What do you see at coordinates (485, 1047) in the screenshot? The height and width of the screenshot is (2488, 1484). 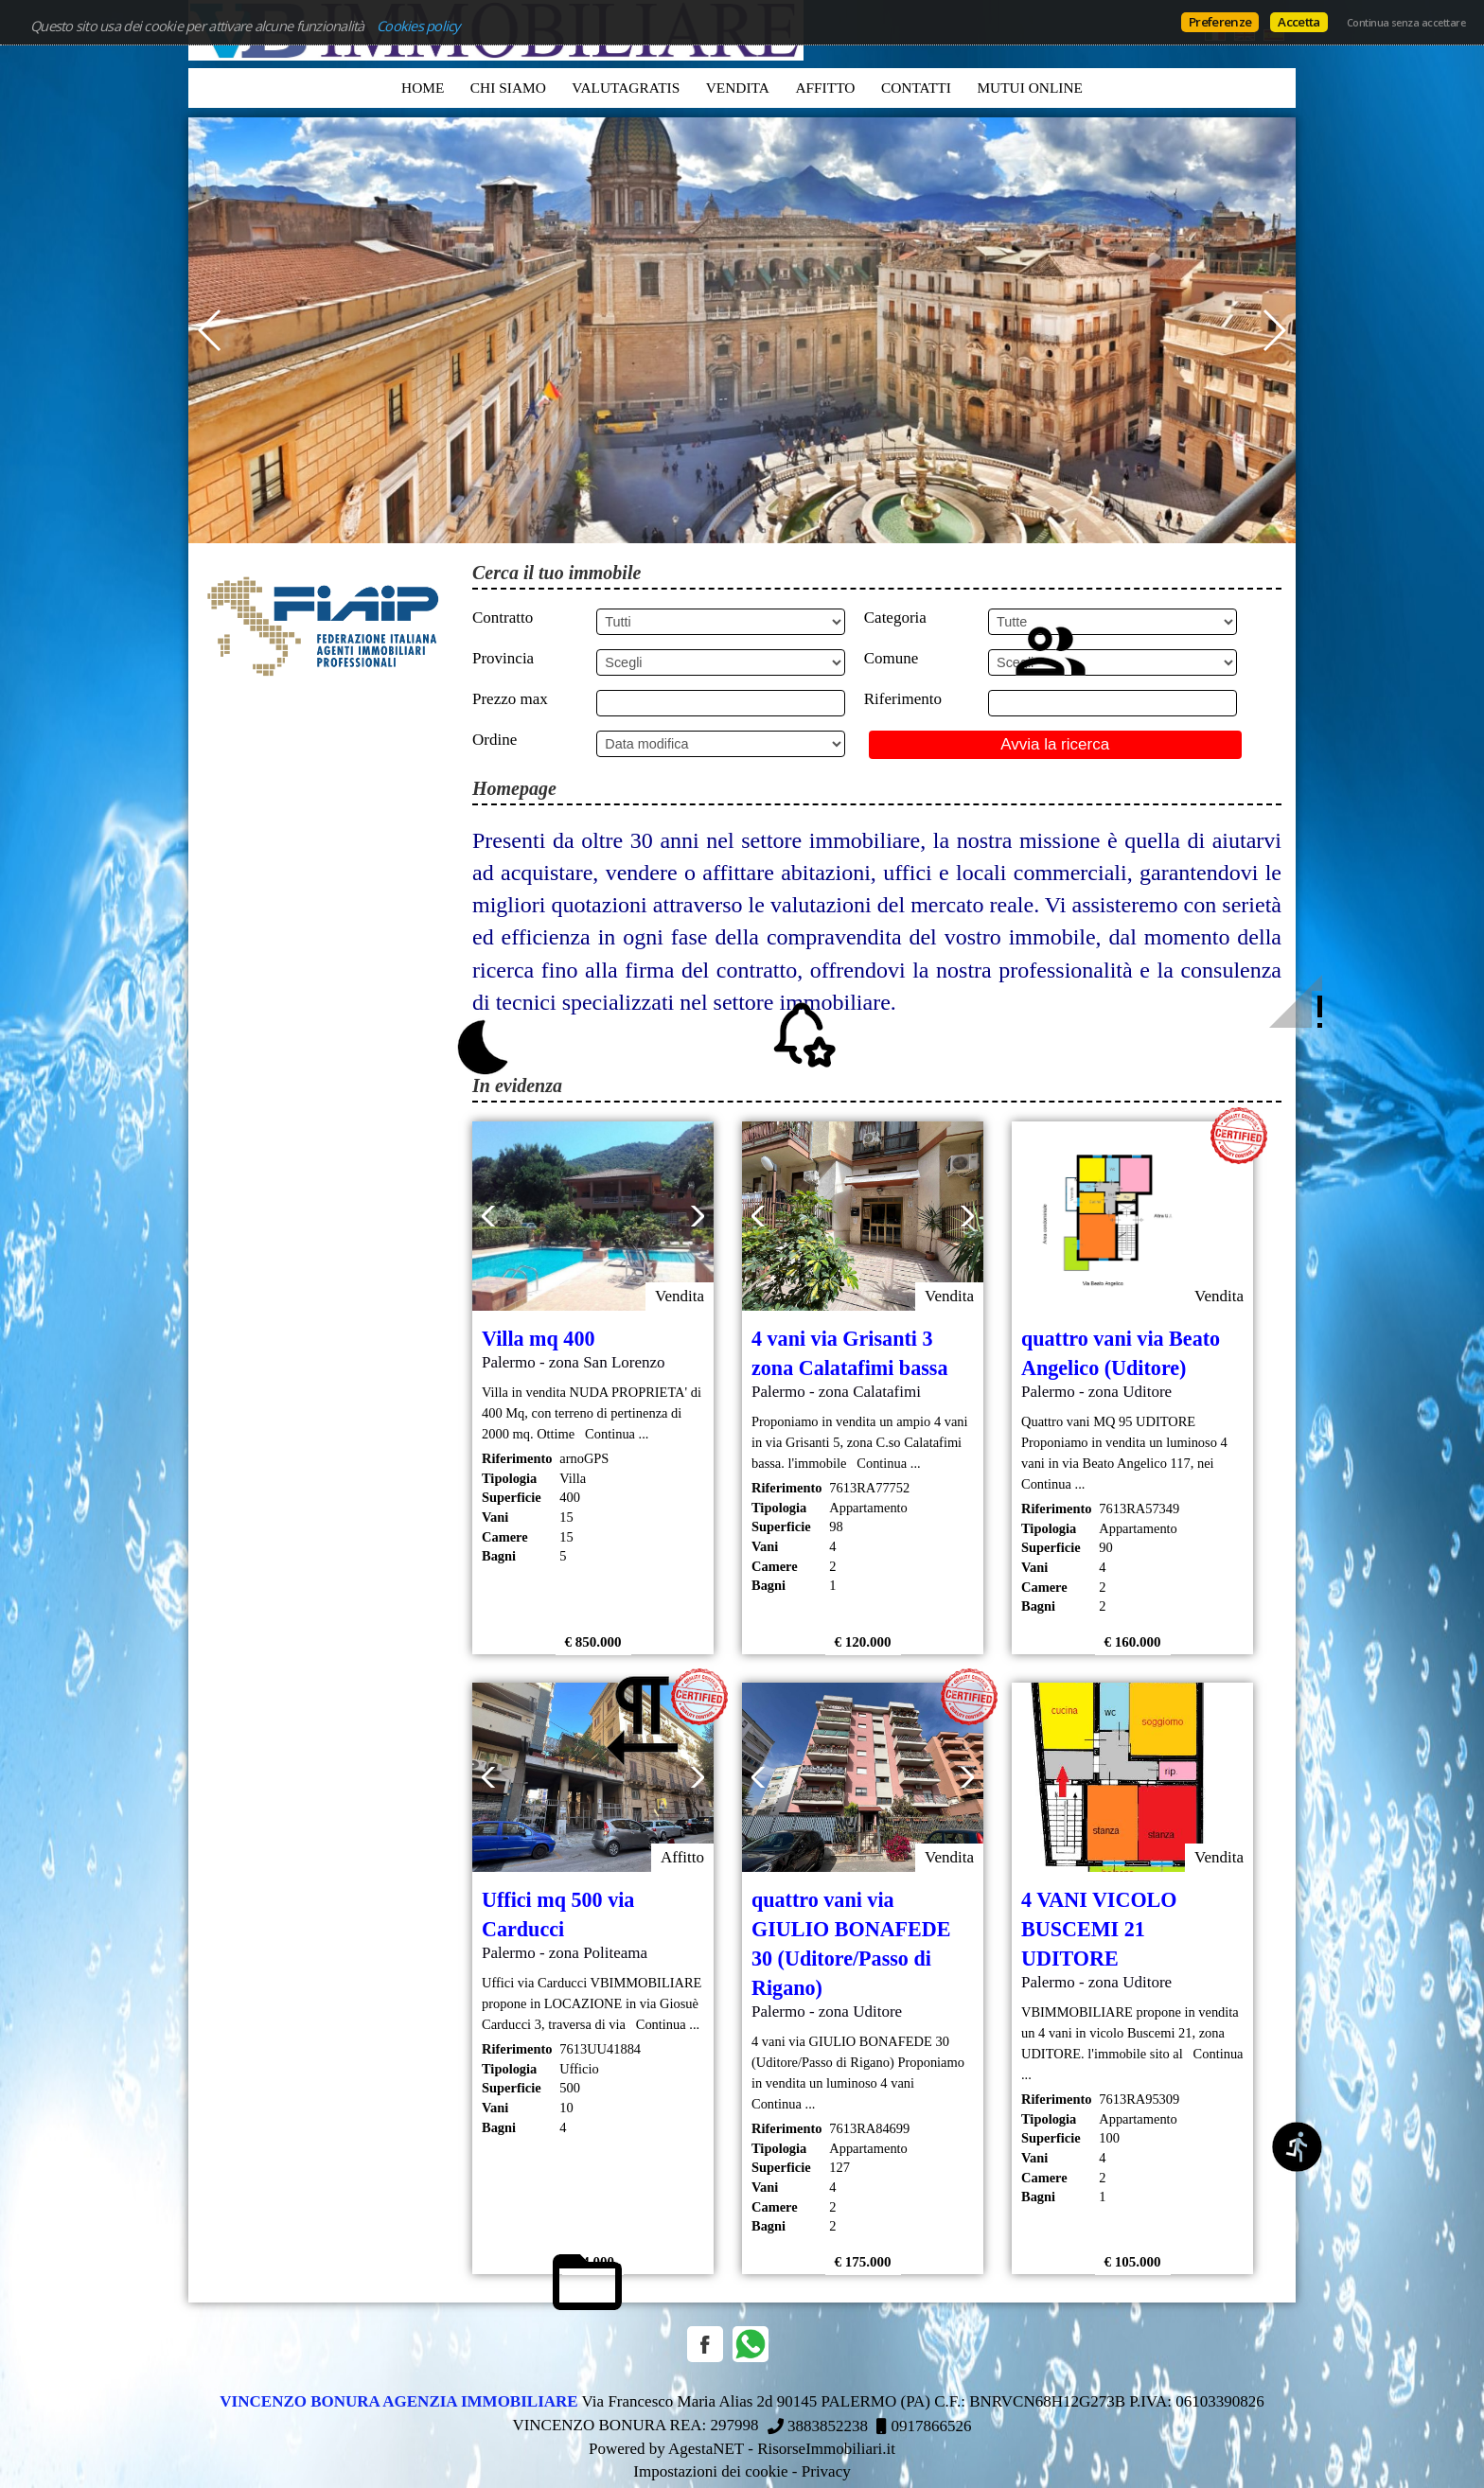 I see `enable bedtime or sleep mode` at bounding box center [485, 1047].